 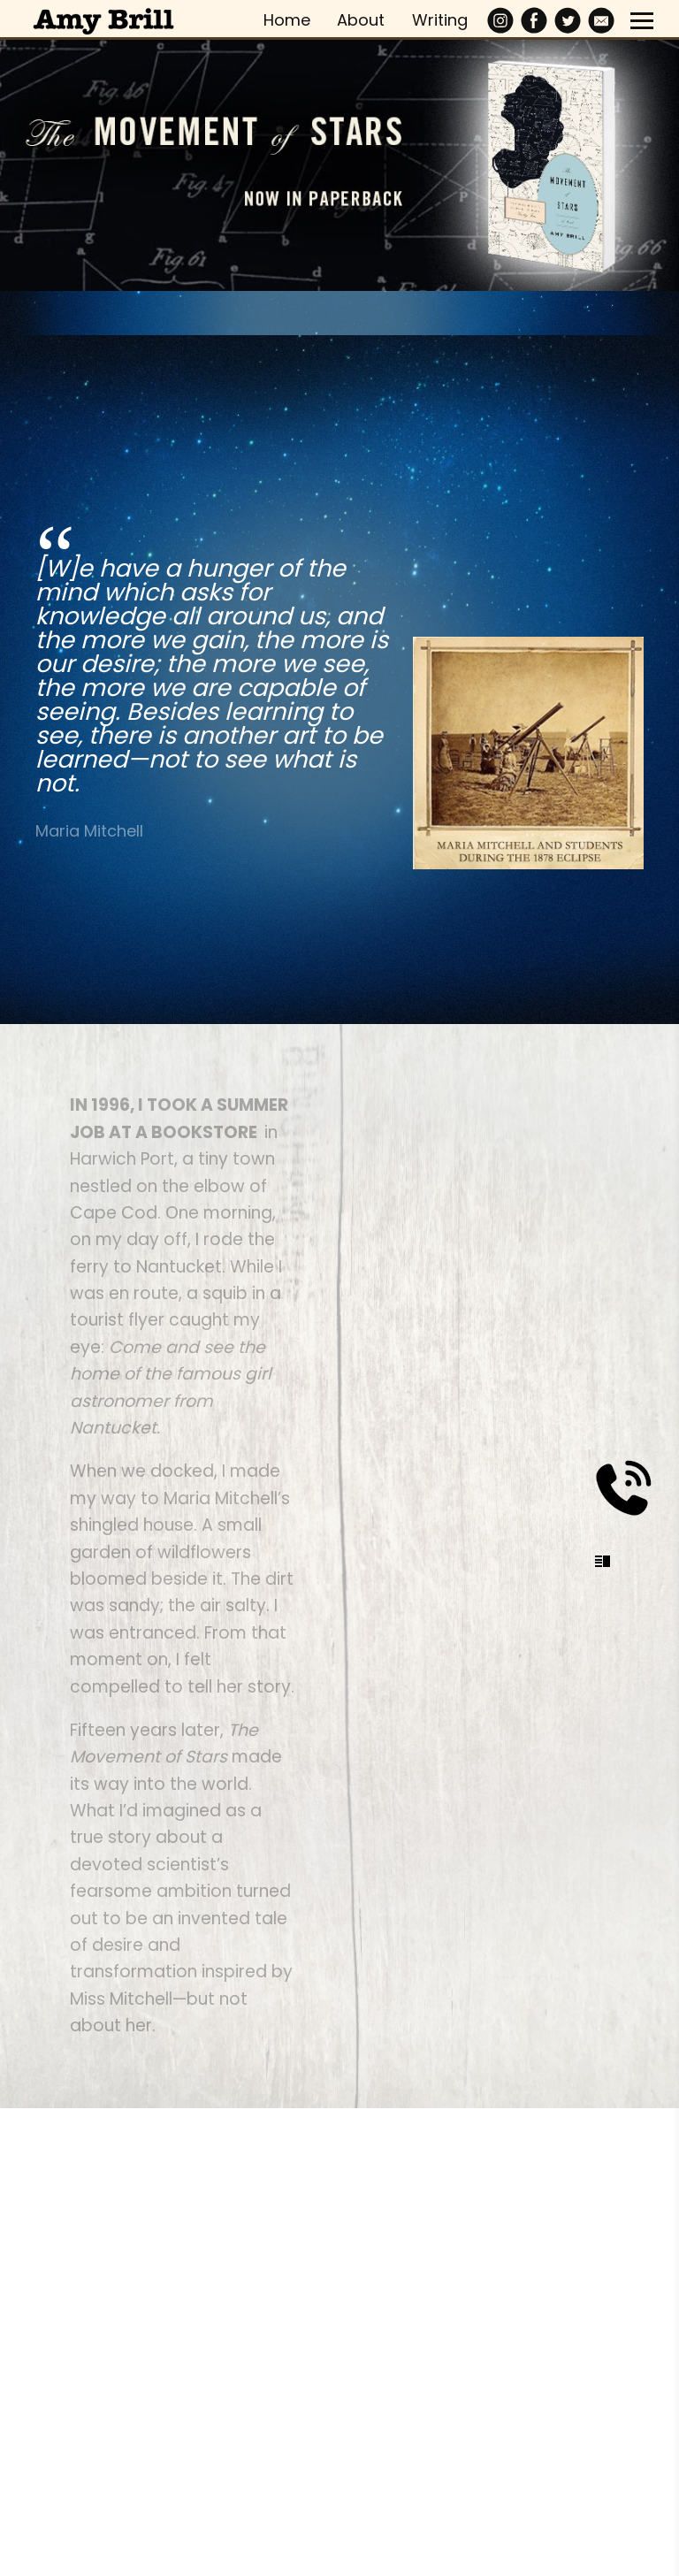 What do you see at coordinates (622, 1489) in the screenshot?
I see `adjust call volume settings` at bounding box center [622, 1489].